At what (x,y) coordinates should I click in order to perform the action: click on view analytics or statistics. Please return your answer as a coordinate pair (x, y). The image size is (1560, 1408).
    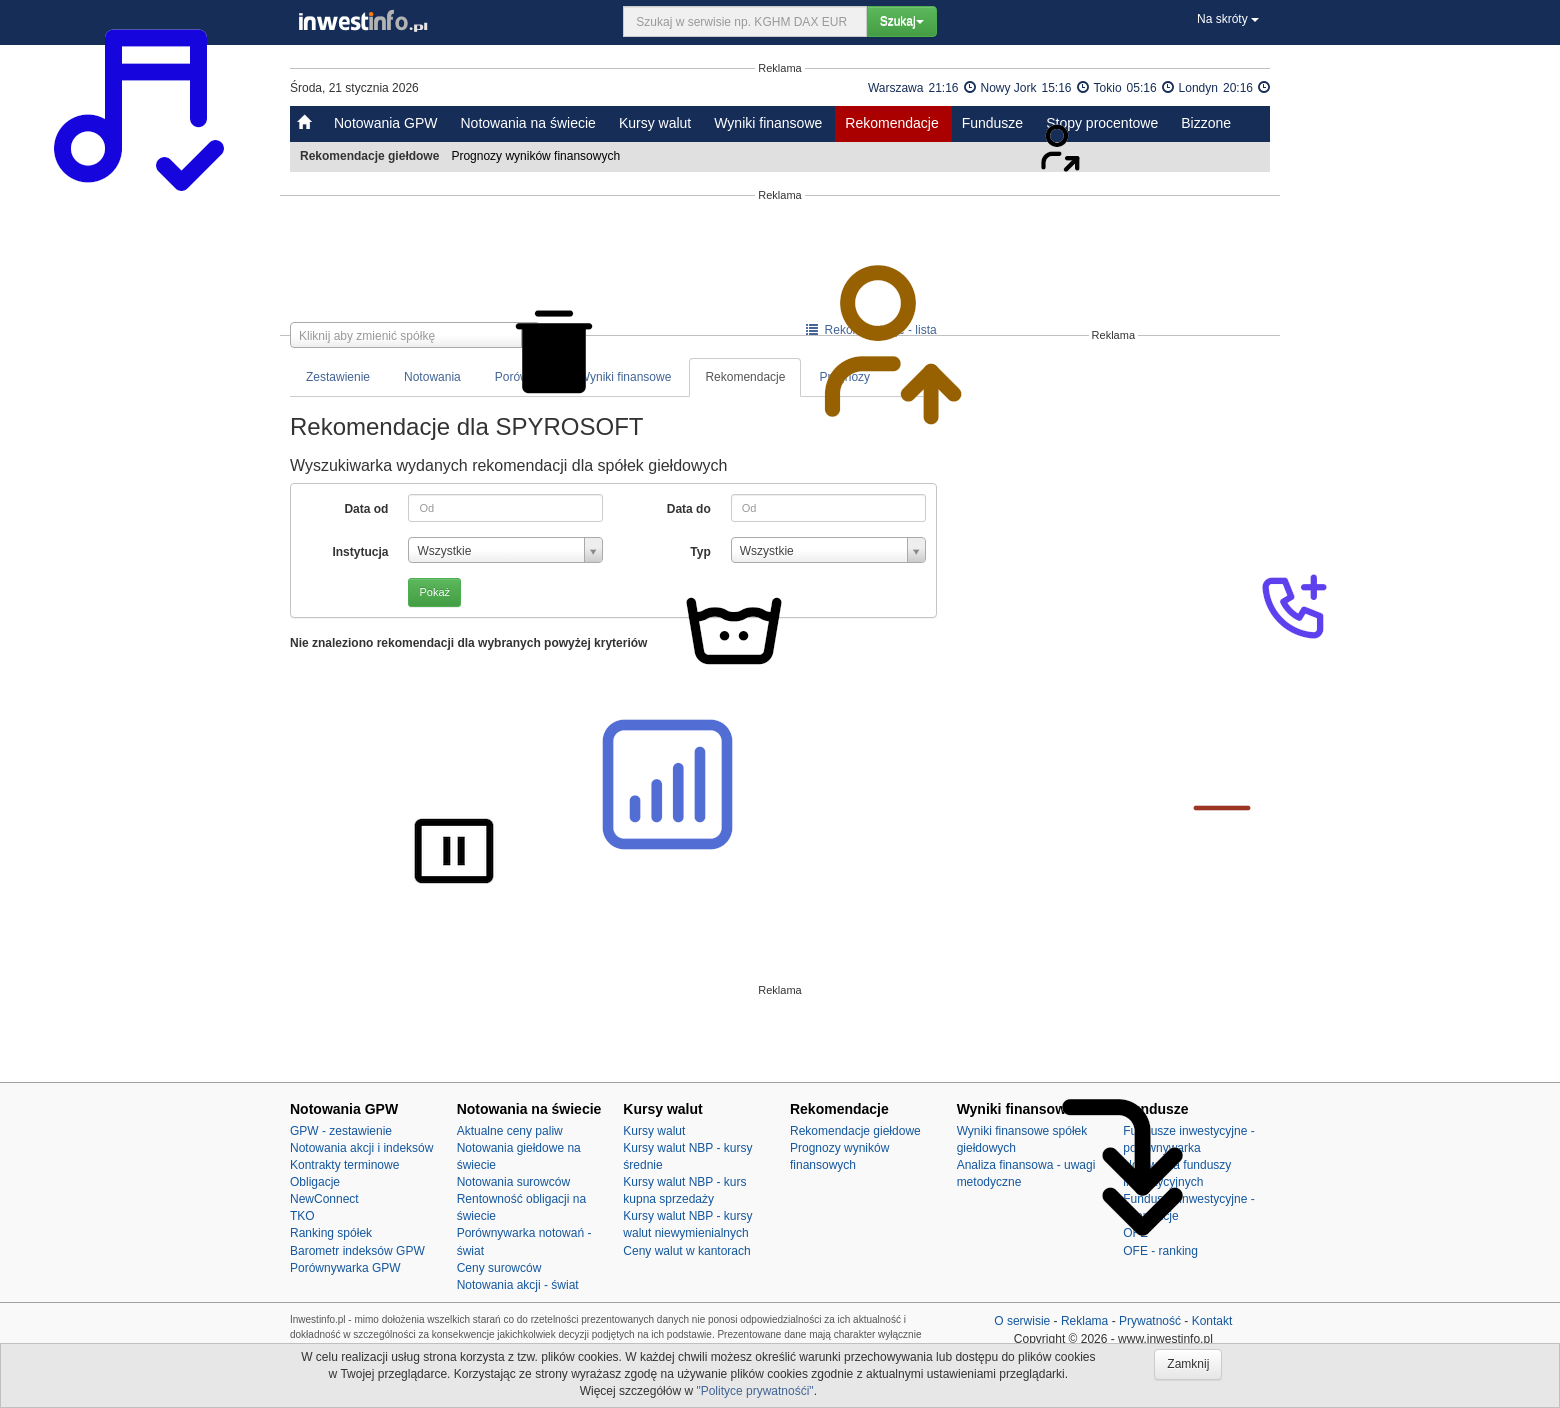
    Looking at the image, I should click on (667, 784).